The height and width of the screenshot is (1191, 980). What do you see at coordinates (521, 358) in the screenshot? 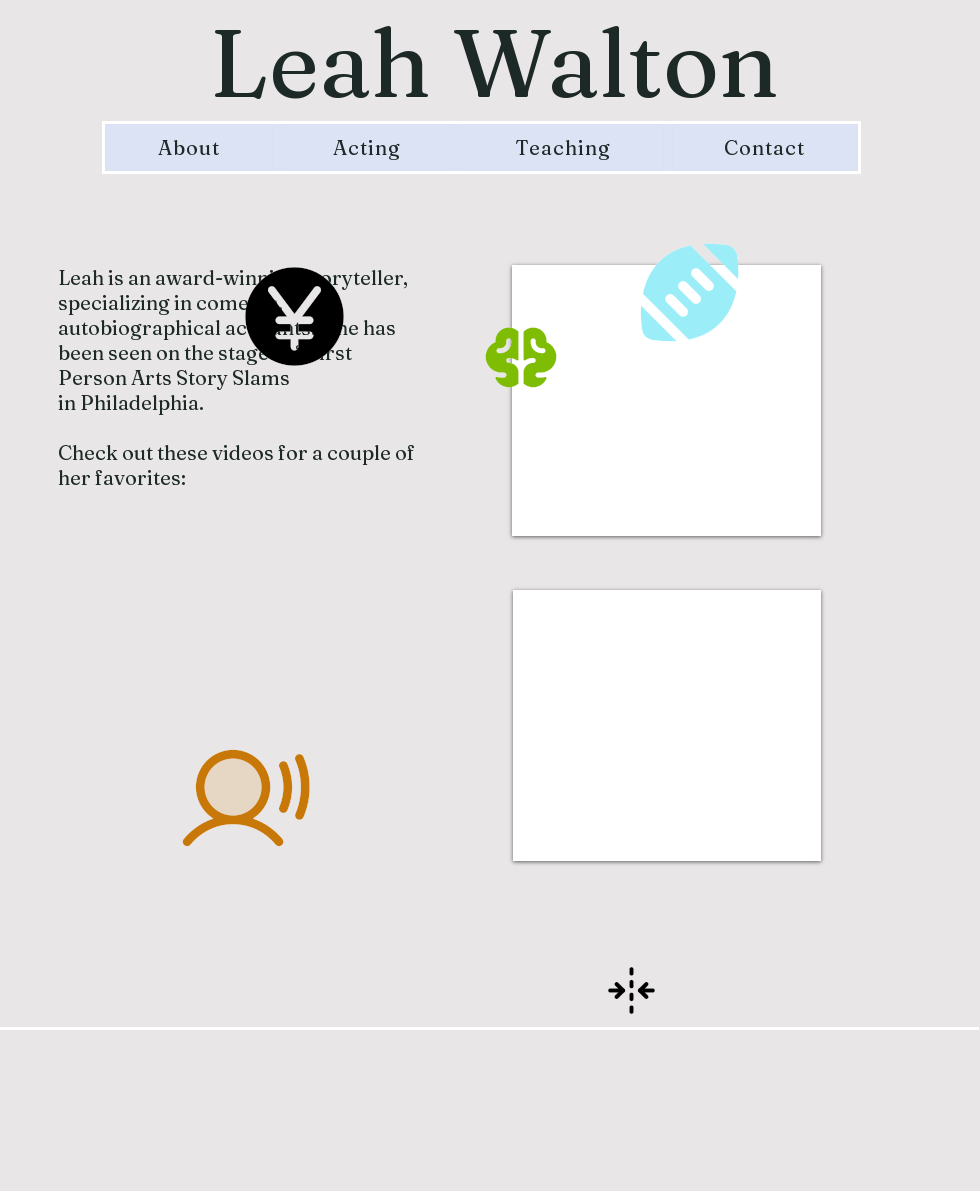
I see `access AI or machine learning features` at bounding box center [521, 358].